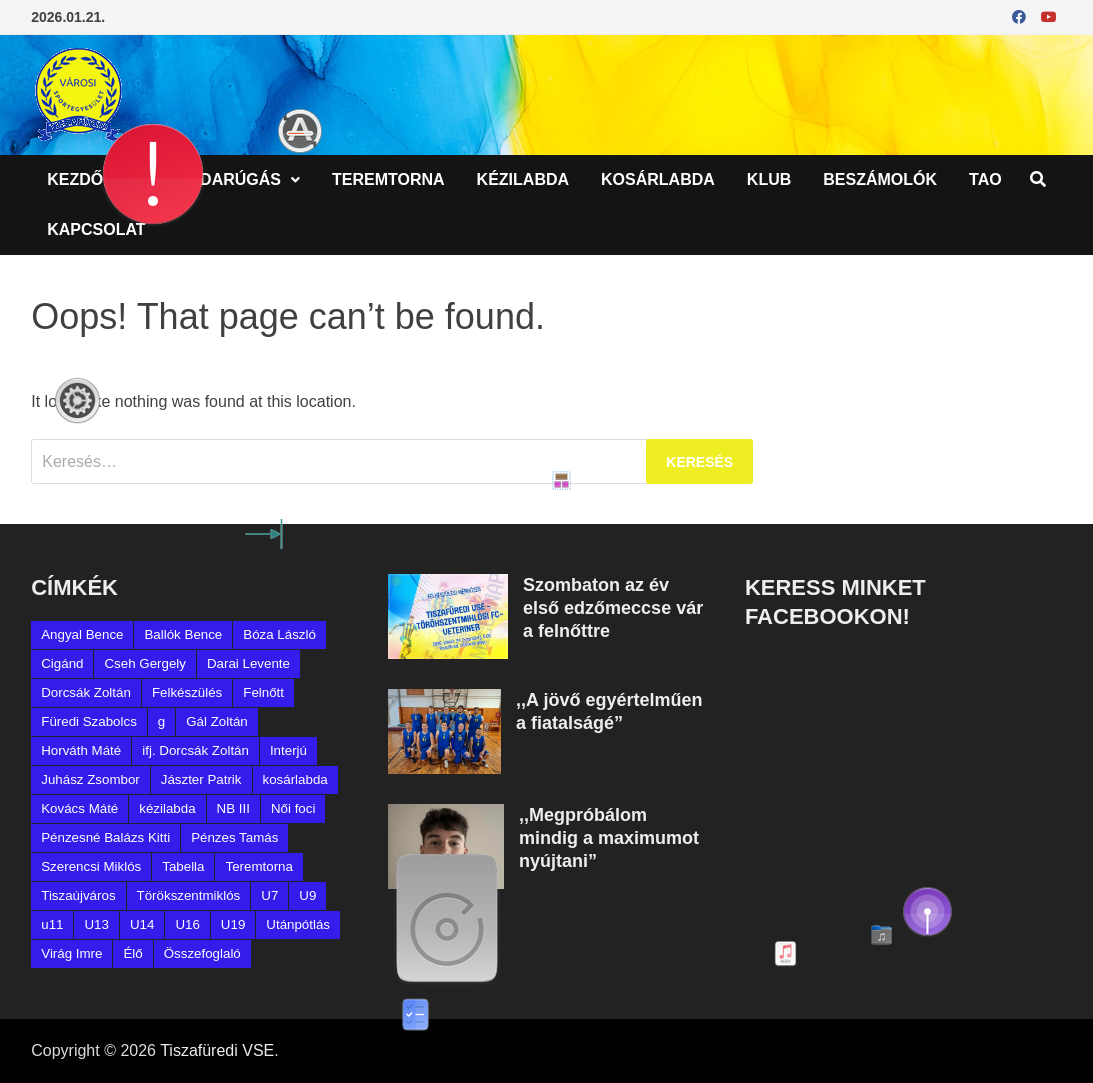 This screenshot has width=1093, height=1083. What do you see at coordinates (153, 174) in the screenshot?
I see `indicates a warning or important alert message` at bounding box center [153, 174].